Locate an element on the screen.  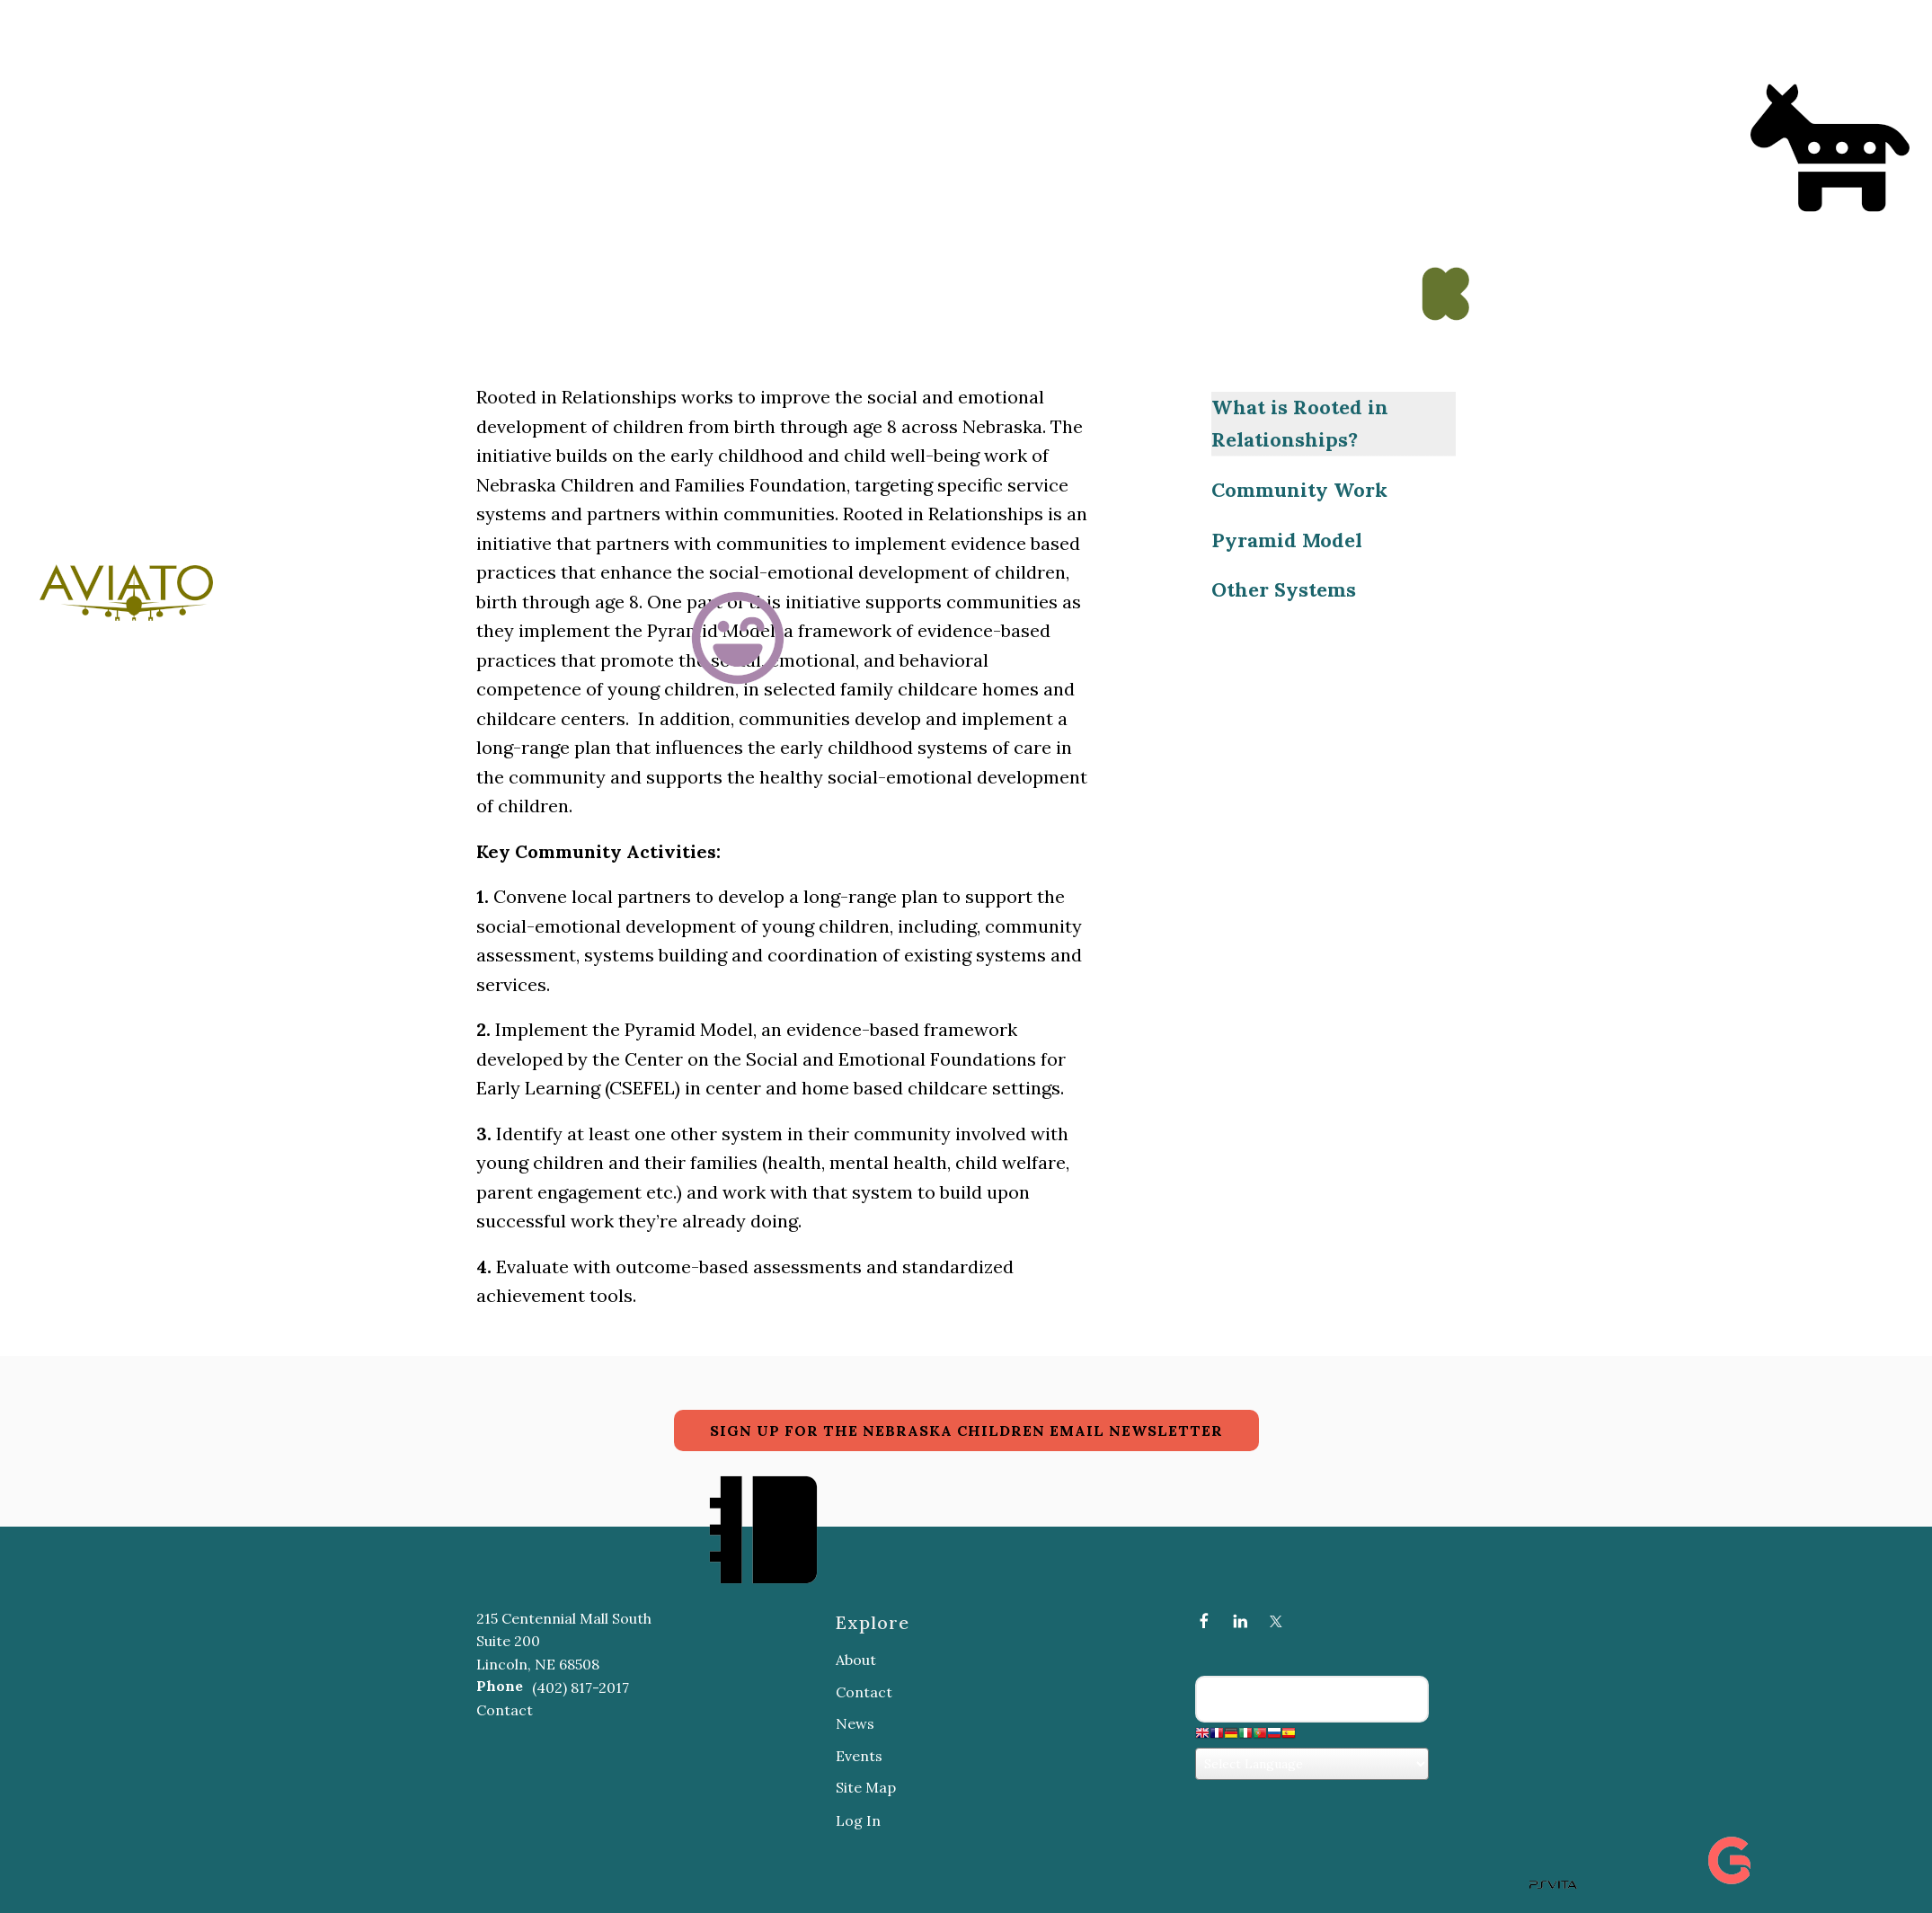
view booklet or documentation is located at coordinates (763, 1529).